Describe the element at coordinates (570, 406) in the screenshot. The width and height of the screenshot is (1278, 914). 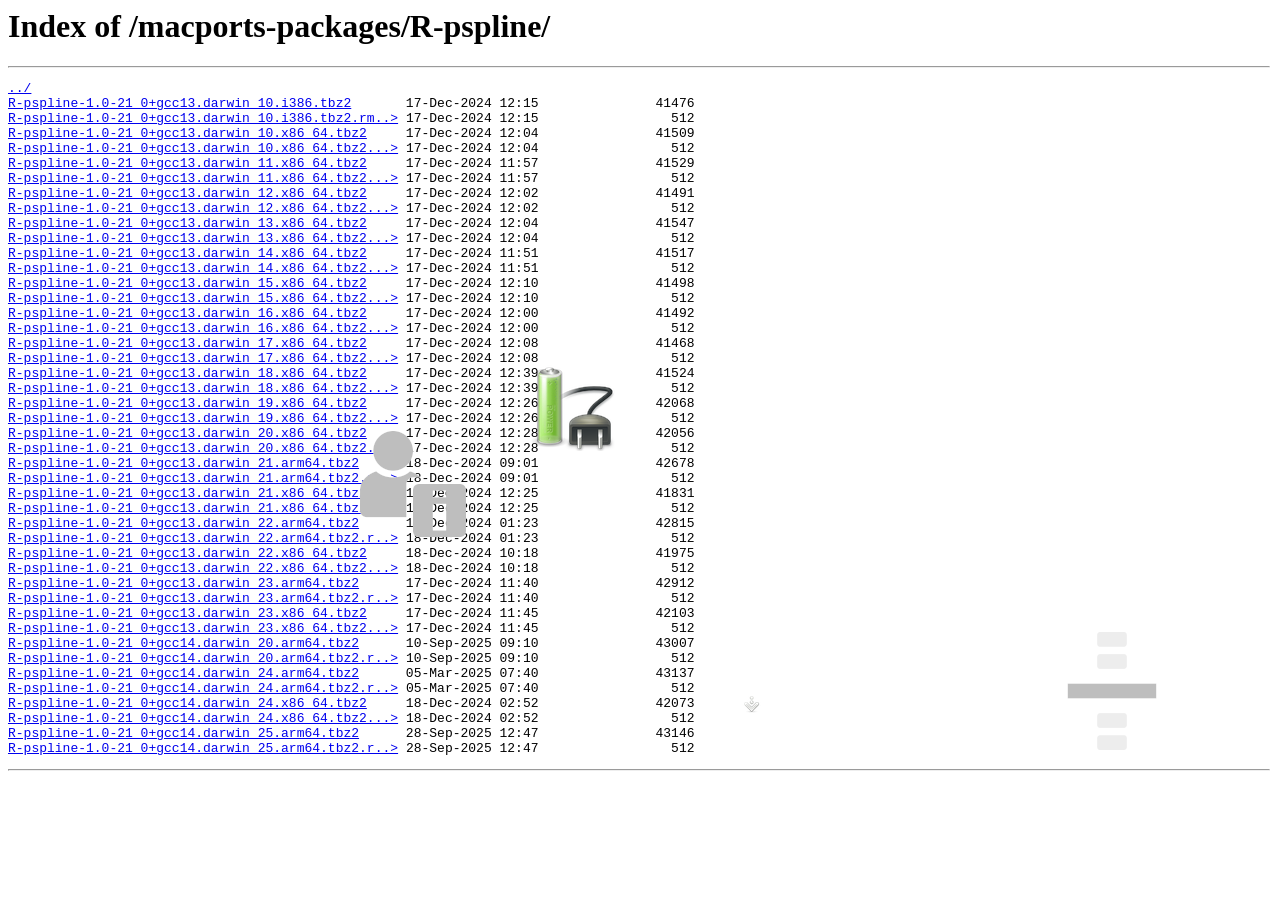
I see `battery fully charged and connected to power` at that location.